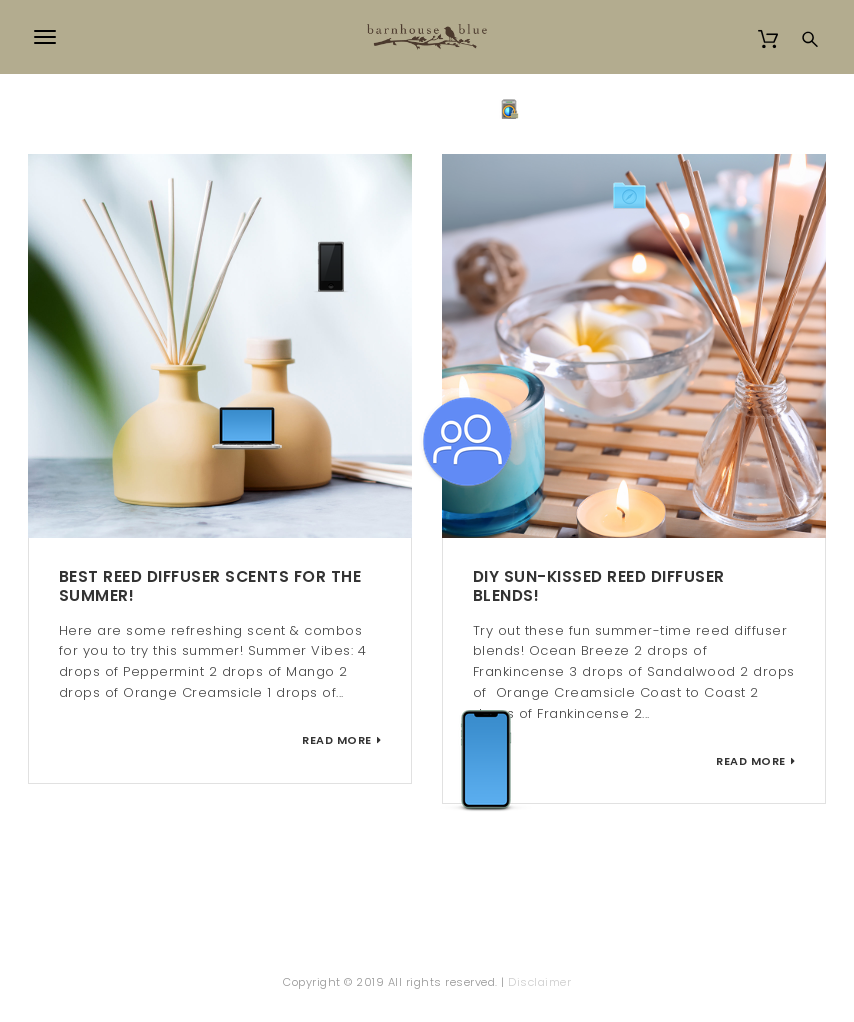 This screenshot has width=854, height=1022. What do you see at coordinates (331, 267) in the screenshot?
I see `iPod nano device in space gray` at bounding box center [331, 267].